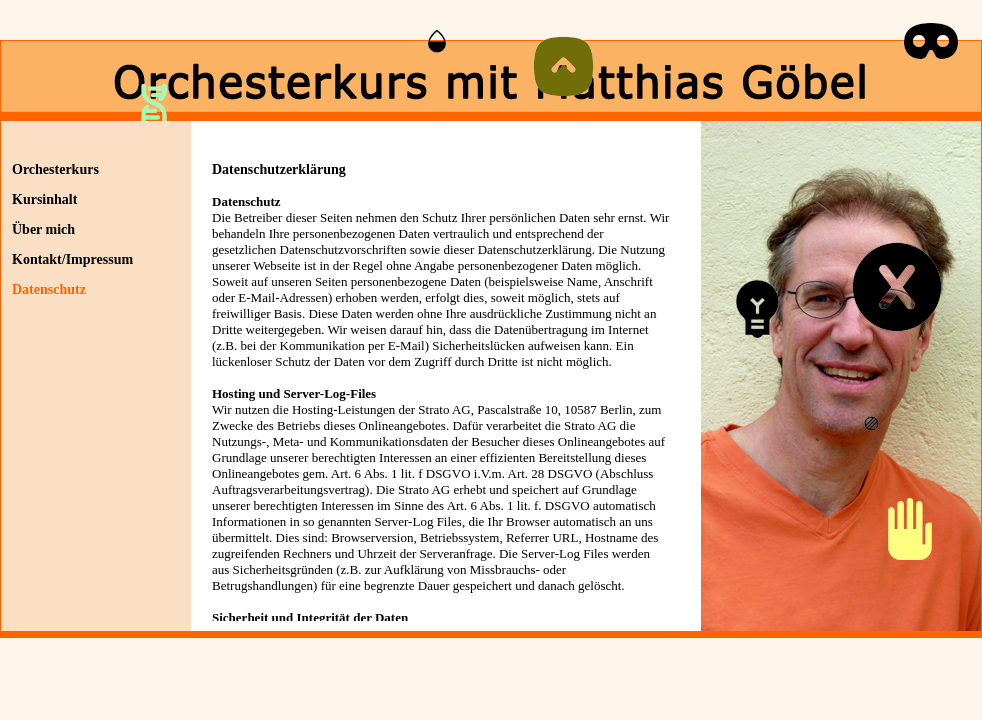 The height and width of the screenshot is (720, 982). Describe the element at coordinates (757, 307) in the screenshot. I see `access tips or ideas` at that location.